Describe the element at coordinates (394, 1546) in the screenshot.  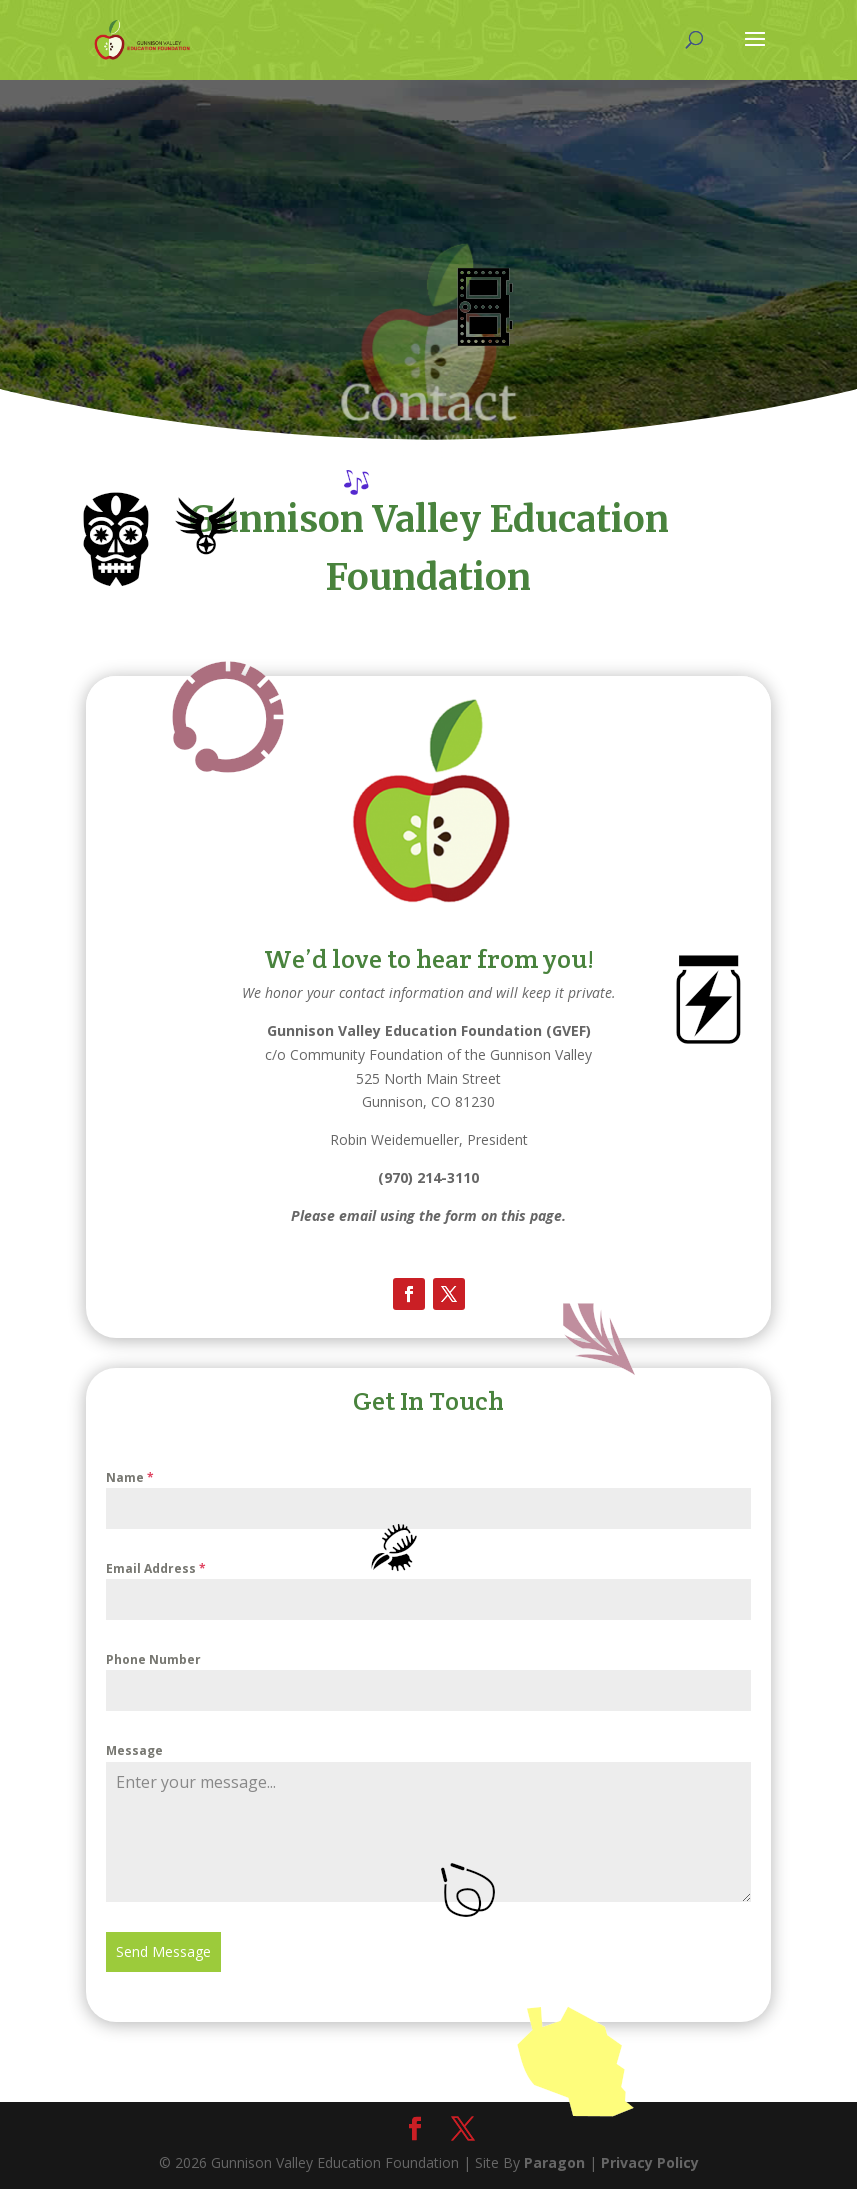
I see `venus flytrap plant icon for a nature or botany game` at that location.